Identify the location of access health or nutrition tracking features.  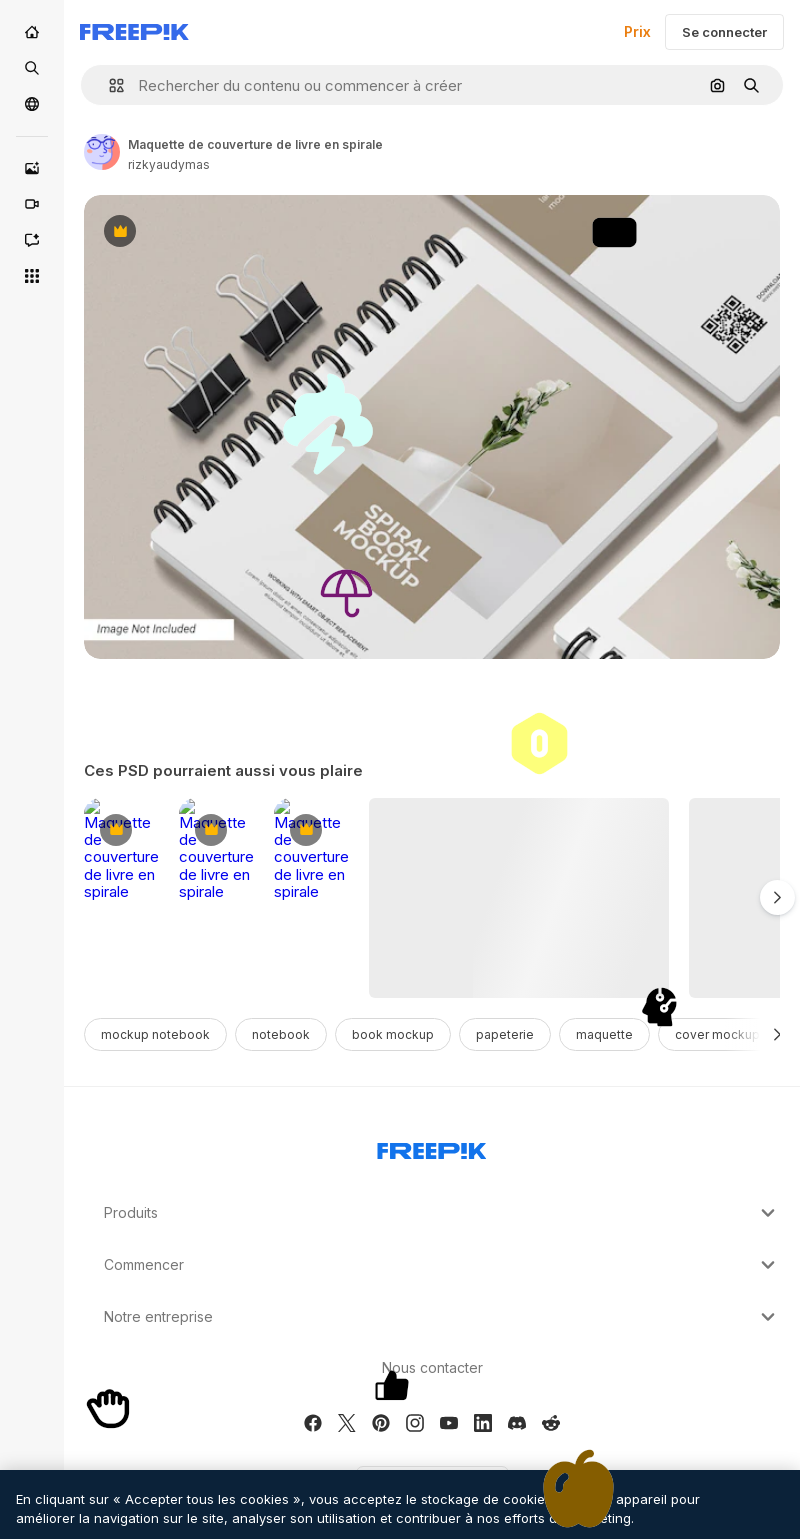
(578, 1488).